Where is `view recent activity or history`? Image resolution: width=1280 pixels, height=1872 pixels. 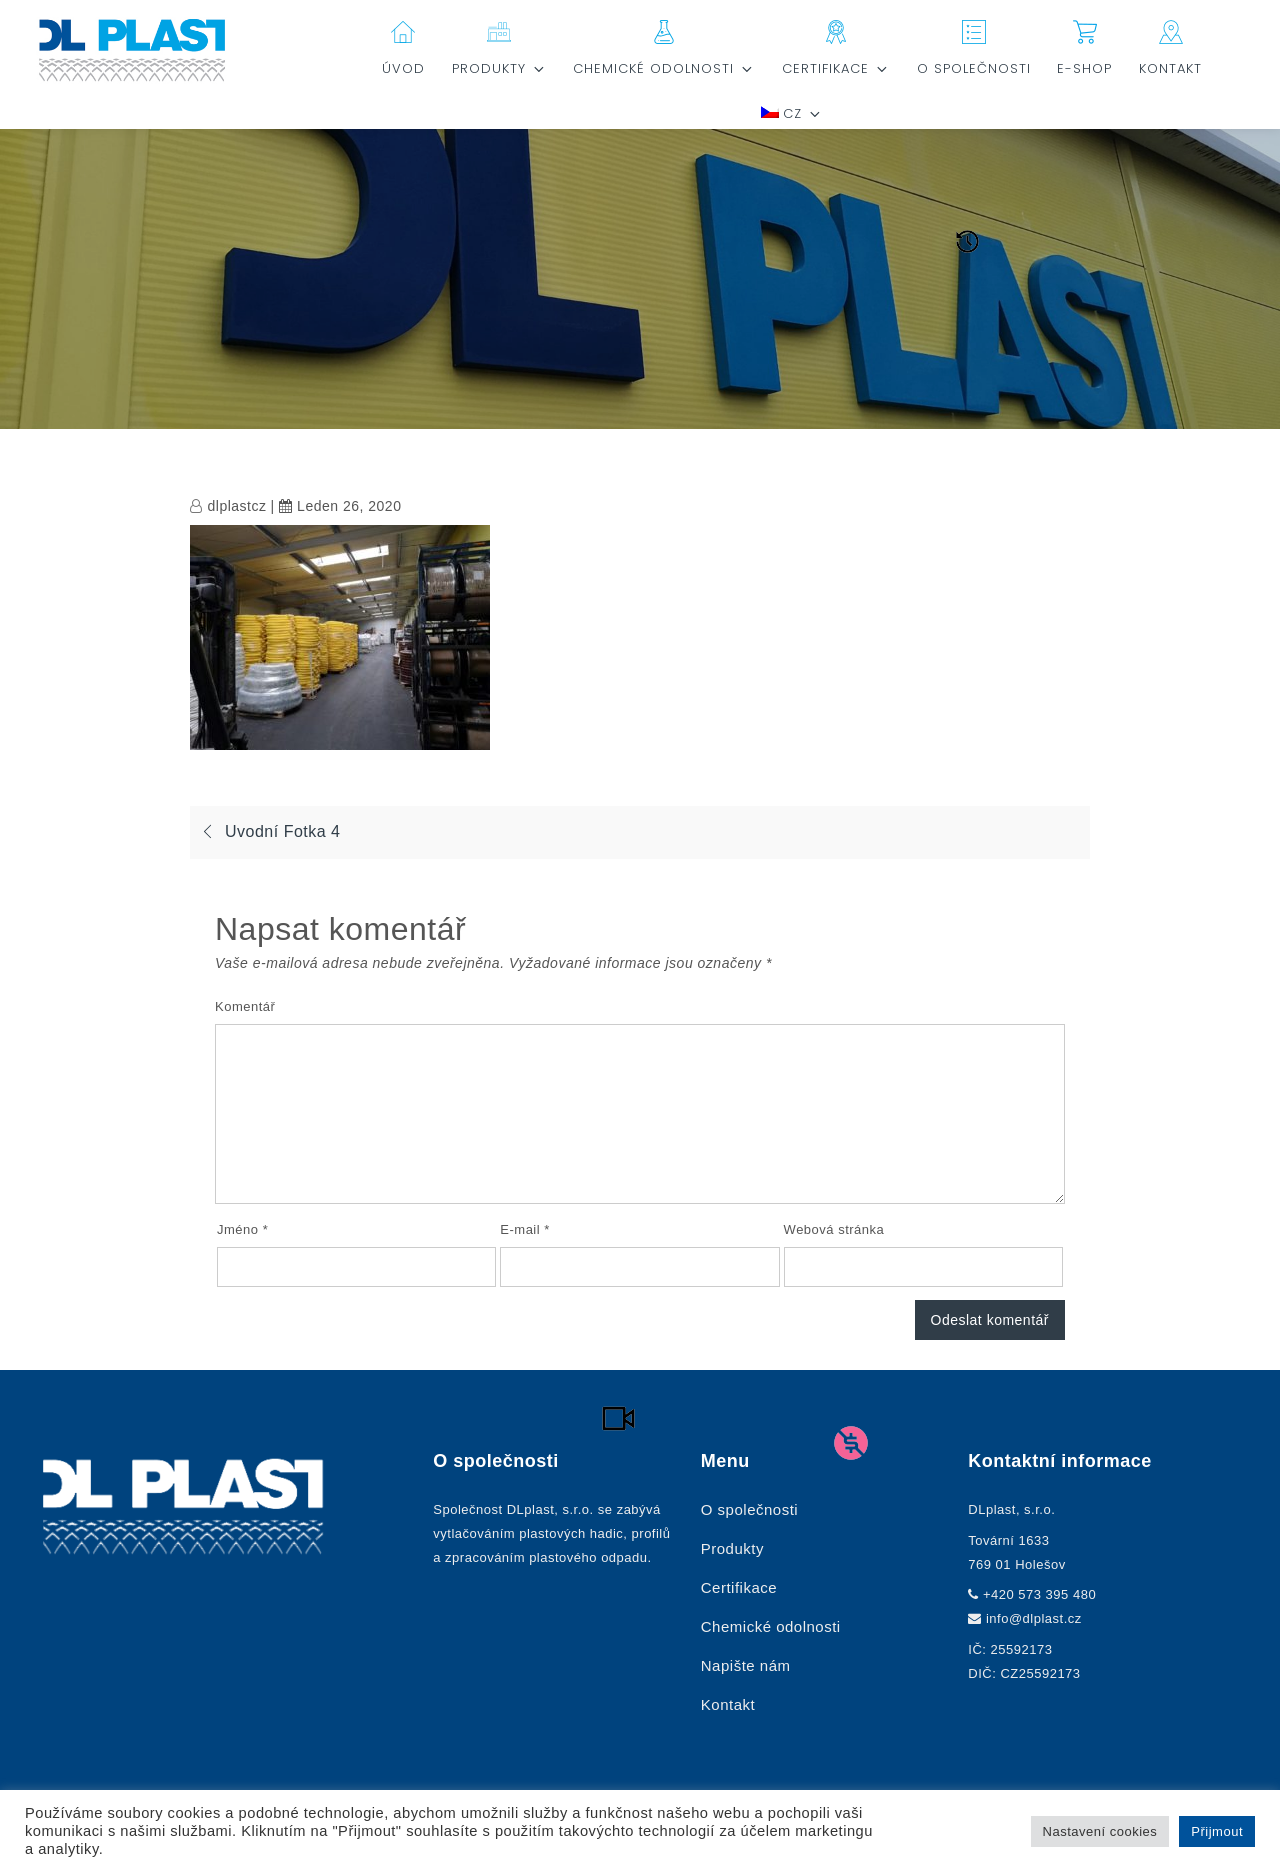 view recent activity or history is located at coordinates (967, 241).